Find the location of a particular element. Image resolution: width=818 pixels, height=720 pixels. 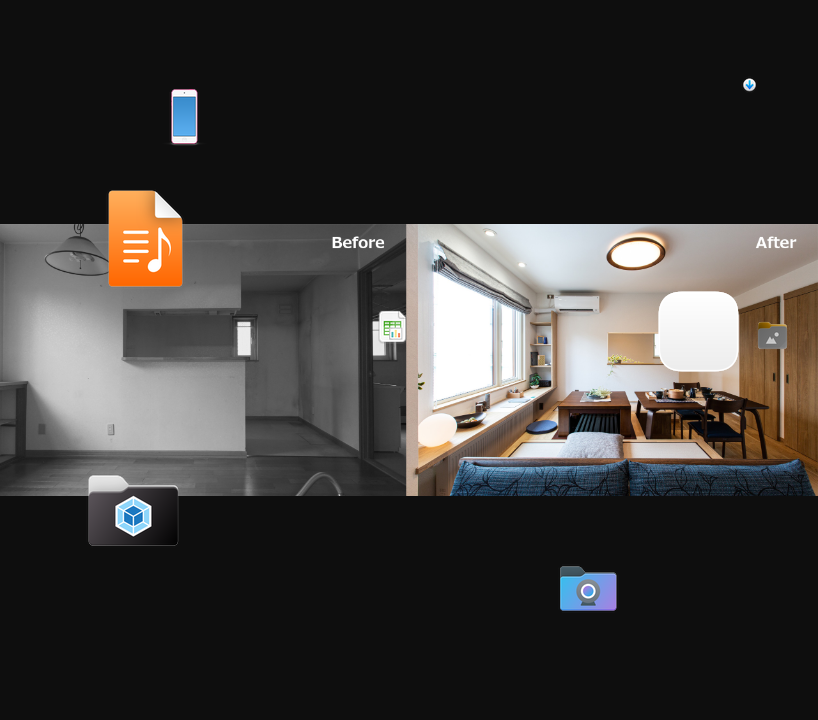

folder containing webcam recordings or video chat files is located at coordinates (588, 590).